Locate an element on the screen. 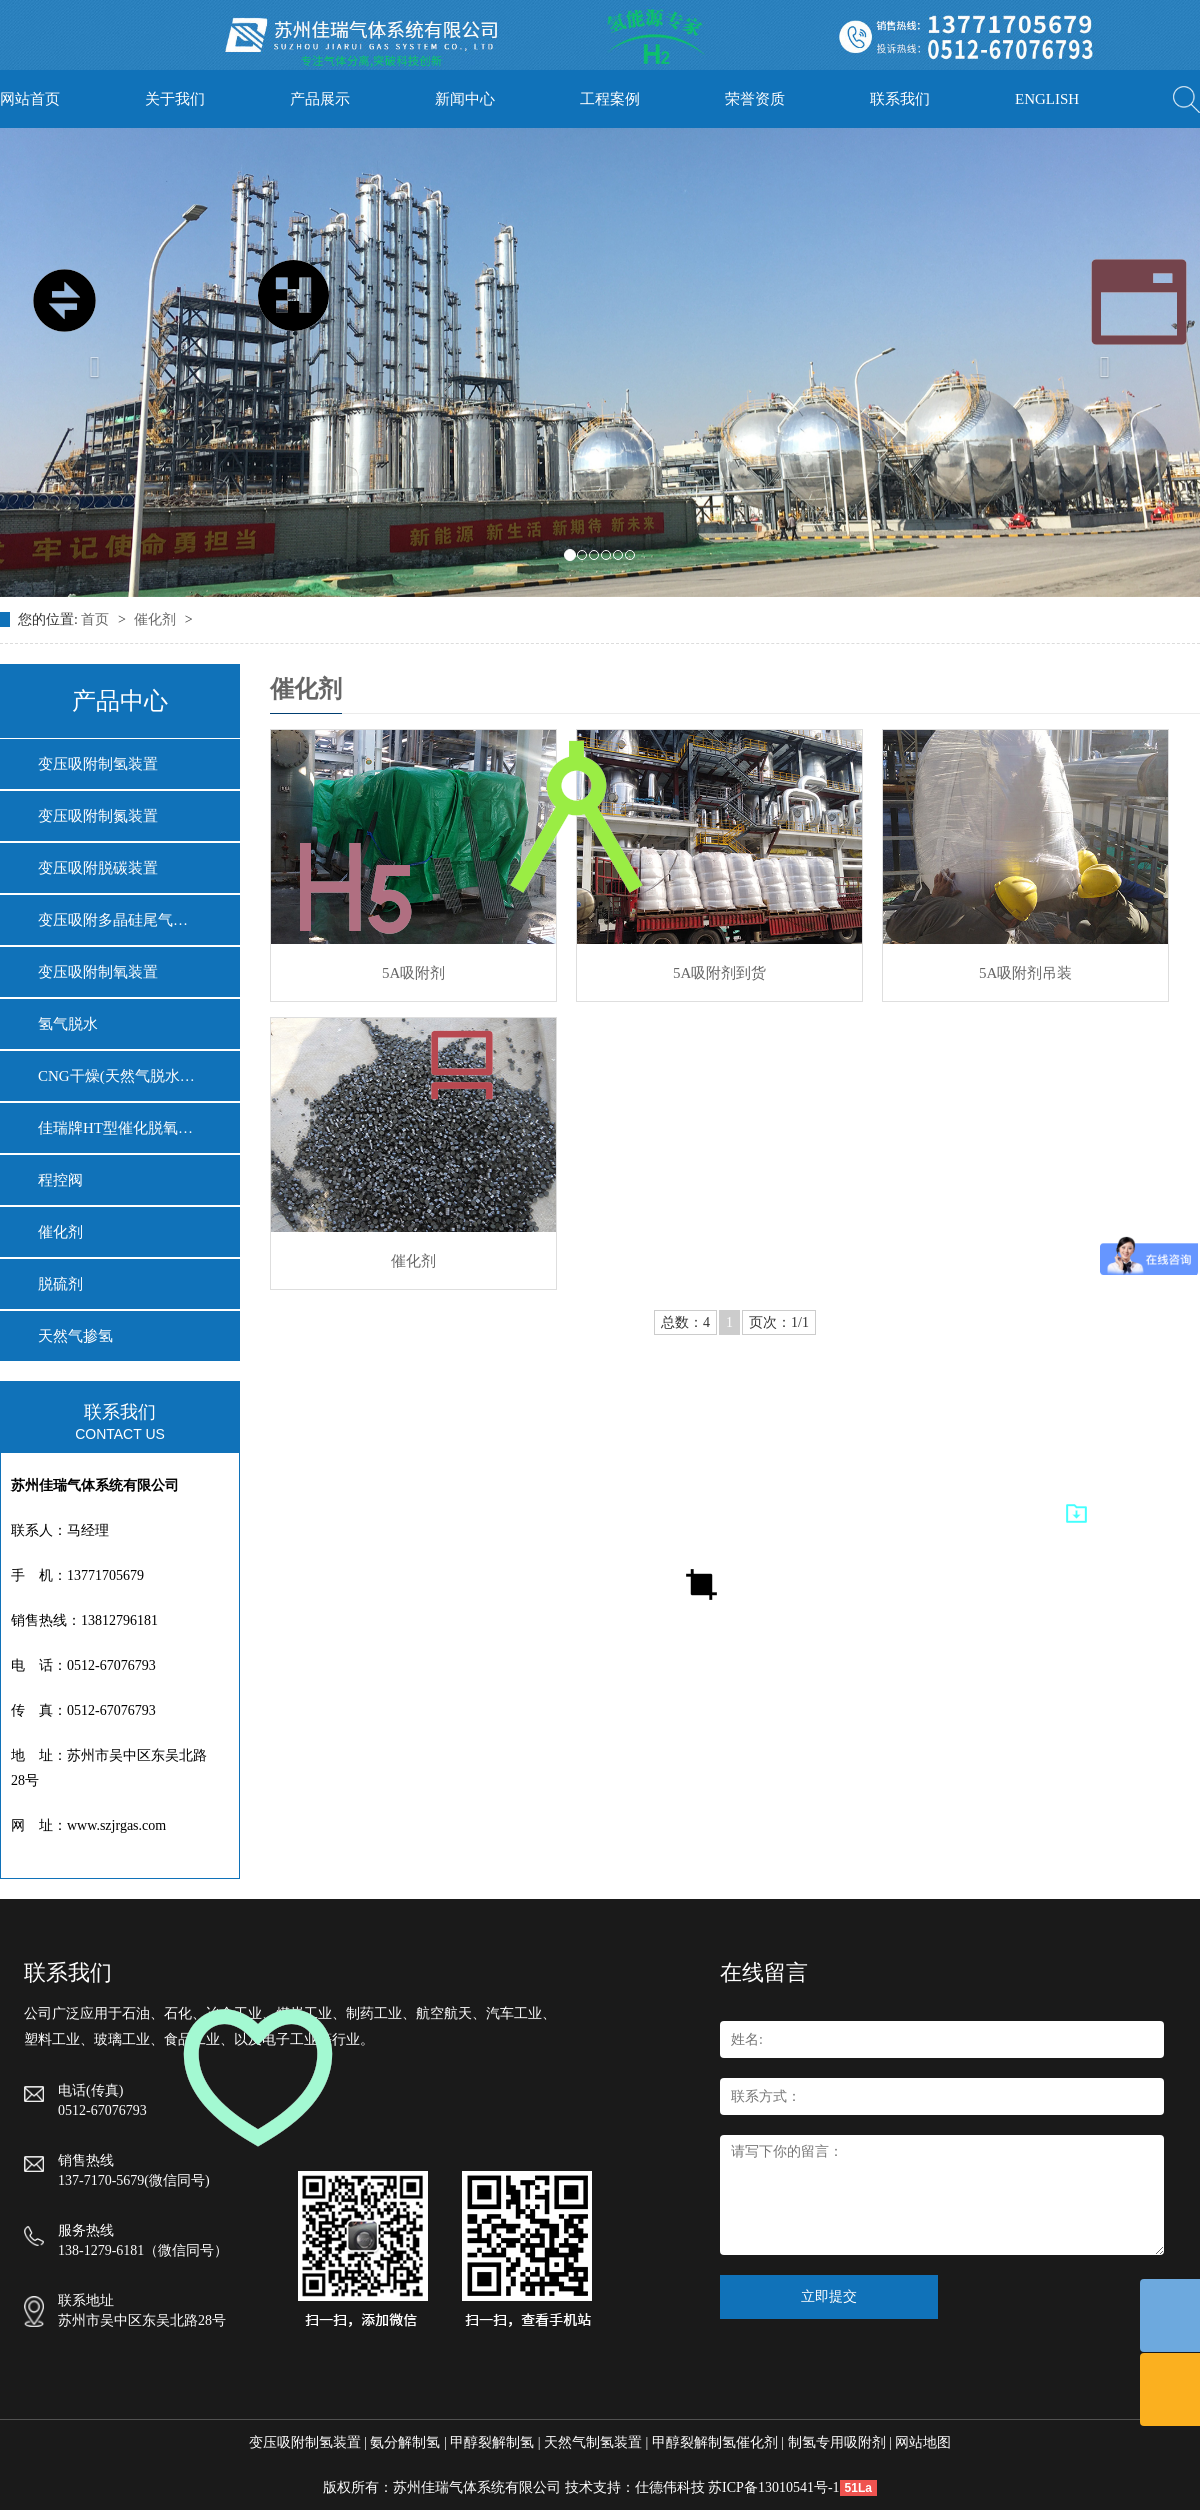  open a new browser window is located at coordinates (1139, 302).